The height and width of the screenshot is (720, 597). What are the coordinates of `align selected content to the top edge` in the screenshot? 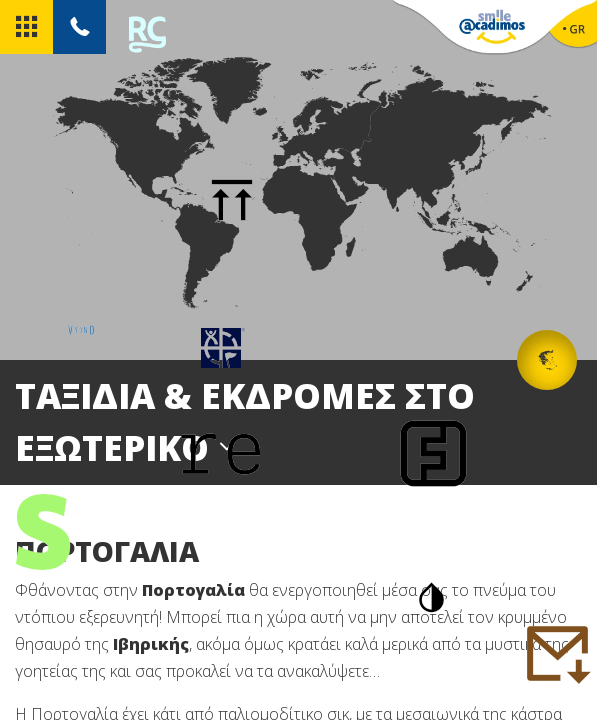 It's located at (232, 200).